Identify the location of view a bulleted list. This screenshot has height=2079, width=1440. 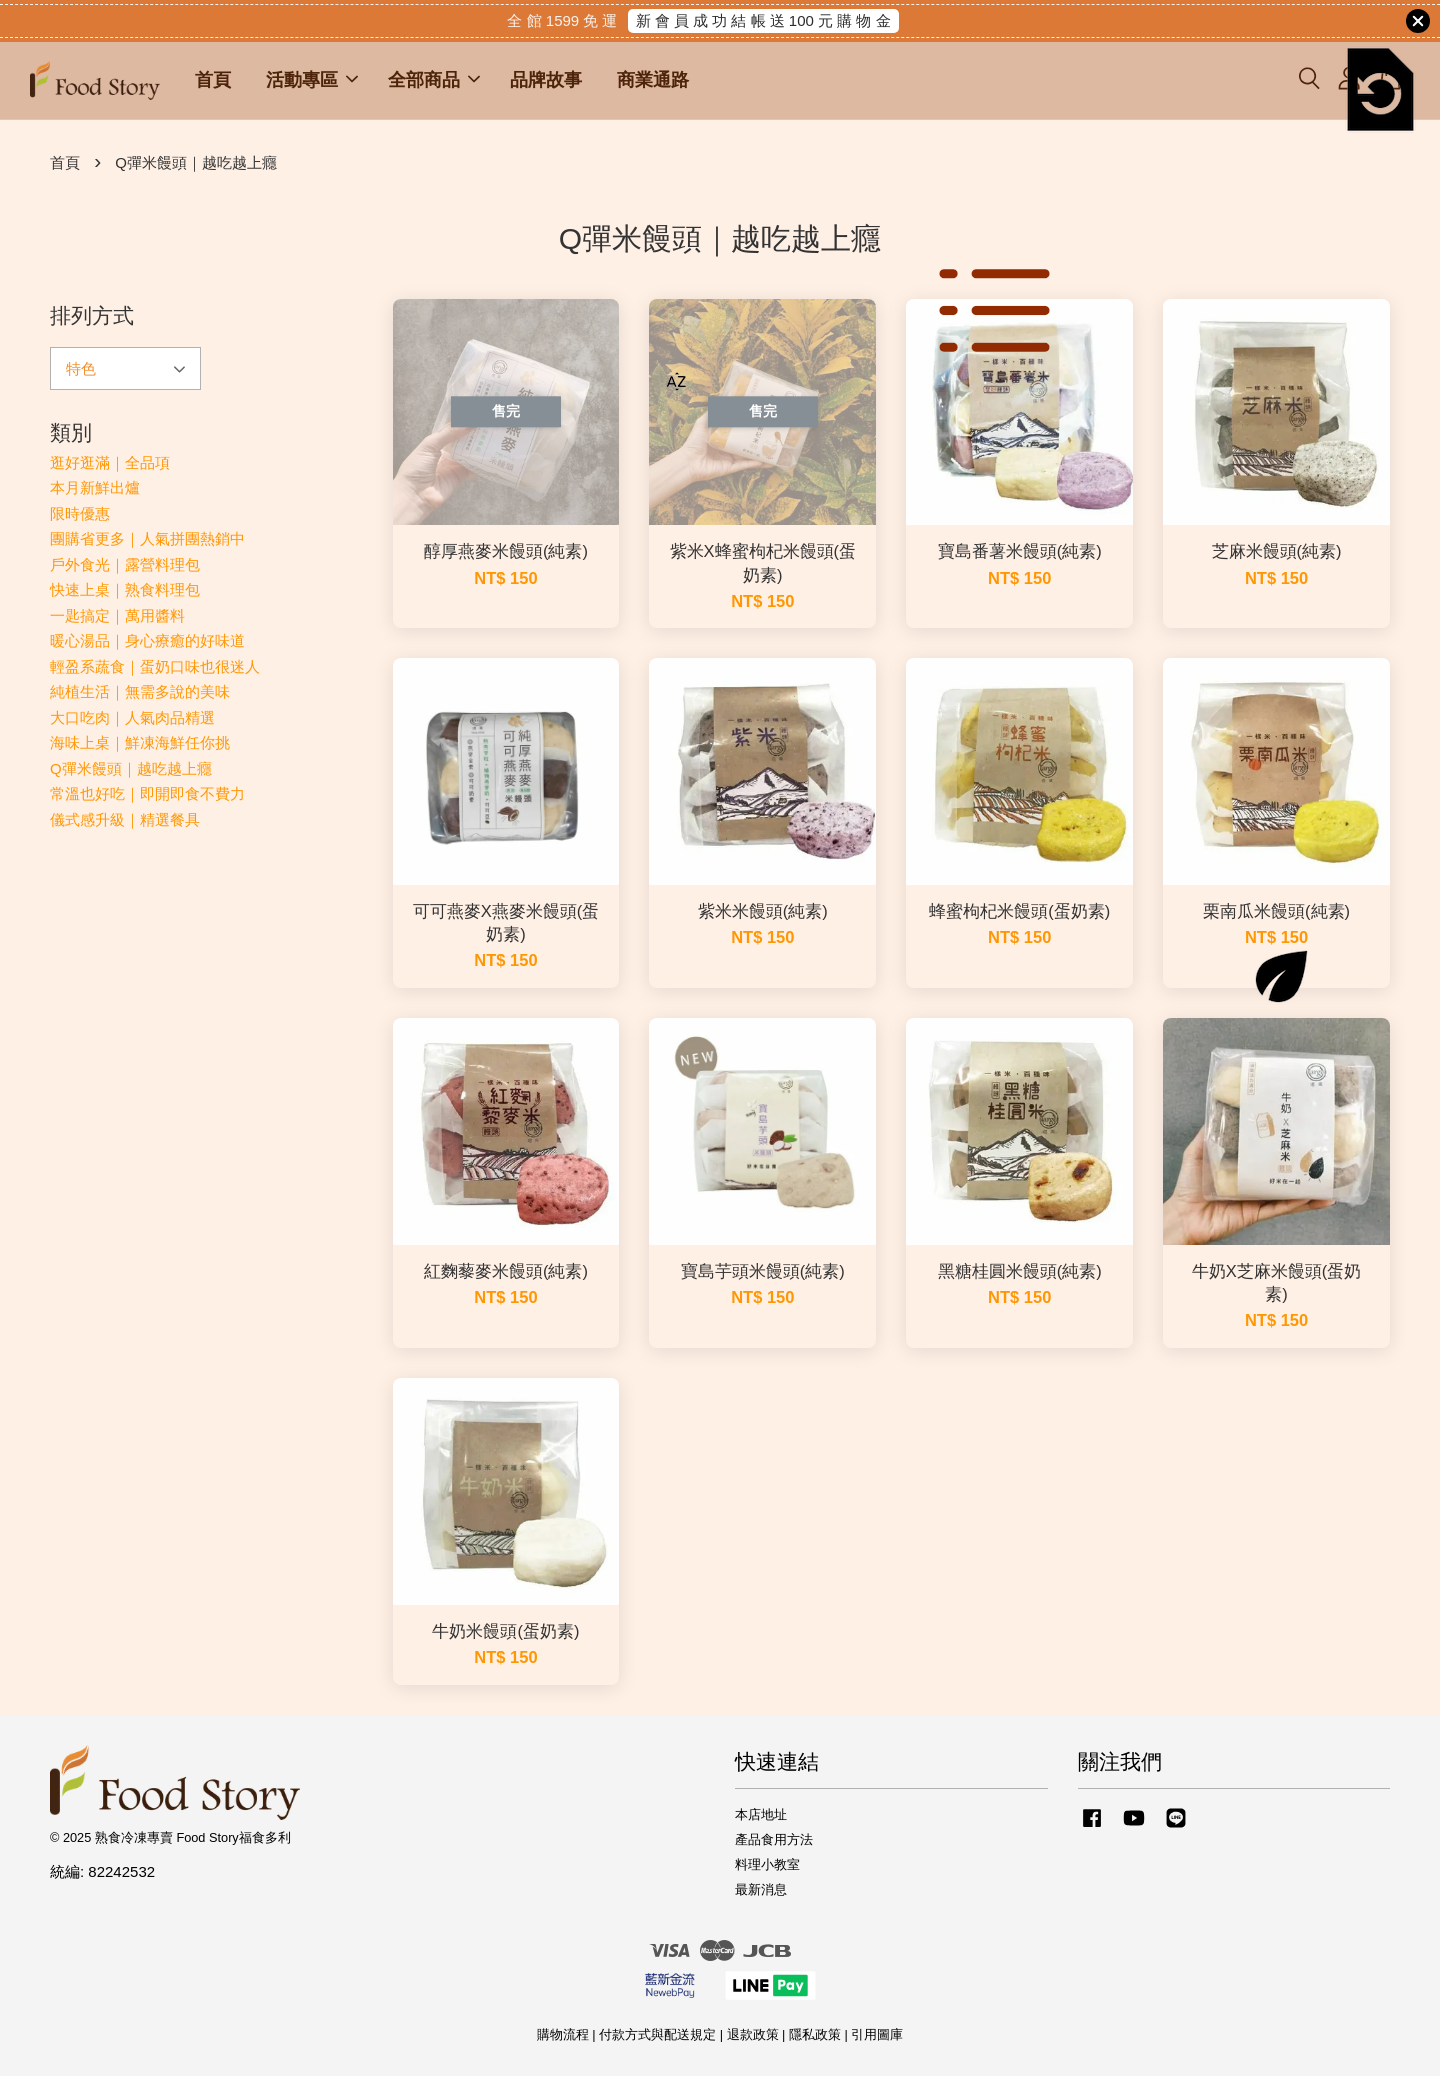
(994, 310).